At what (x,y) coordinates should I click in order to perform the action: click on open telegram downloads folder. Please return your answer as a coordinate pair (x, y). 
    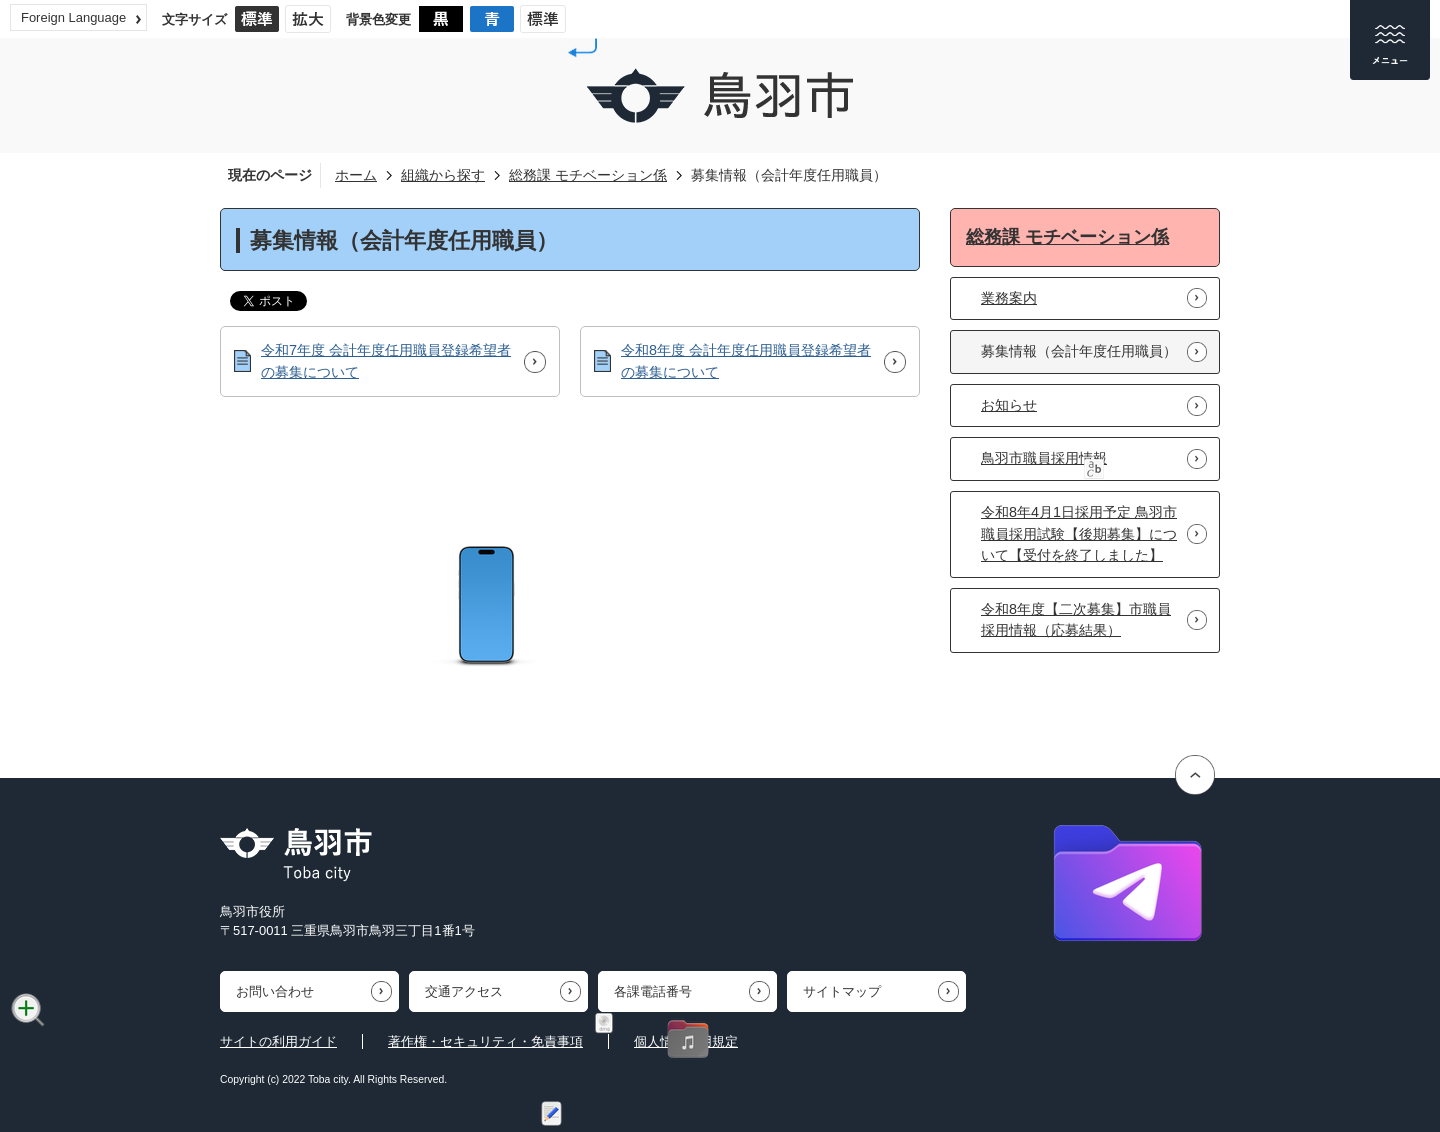
    Looking at the image, I should click on (1127, 887).